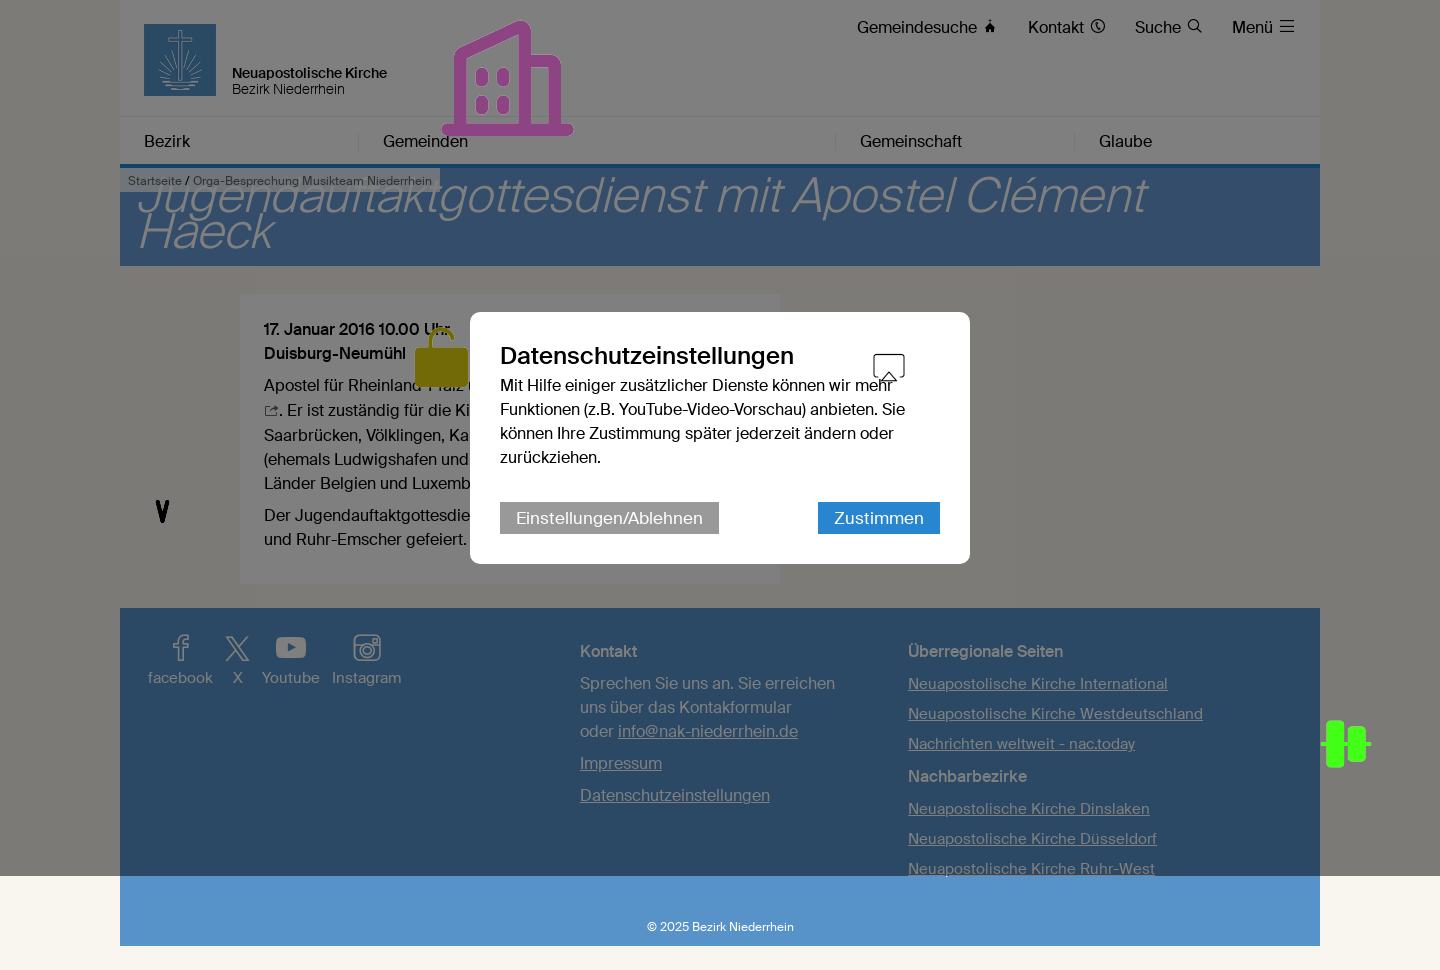 This screenshot has height=970, width=1440. What do you see at coordinates (162, 511) in the screenshot?
I see `indicates a "v" keyboard shortcut or hotkey` at bounding box center [162, 511].